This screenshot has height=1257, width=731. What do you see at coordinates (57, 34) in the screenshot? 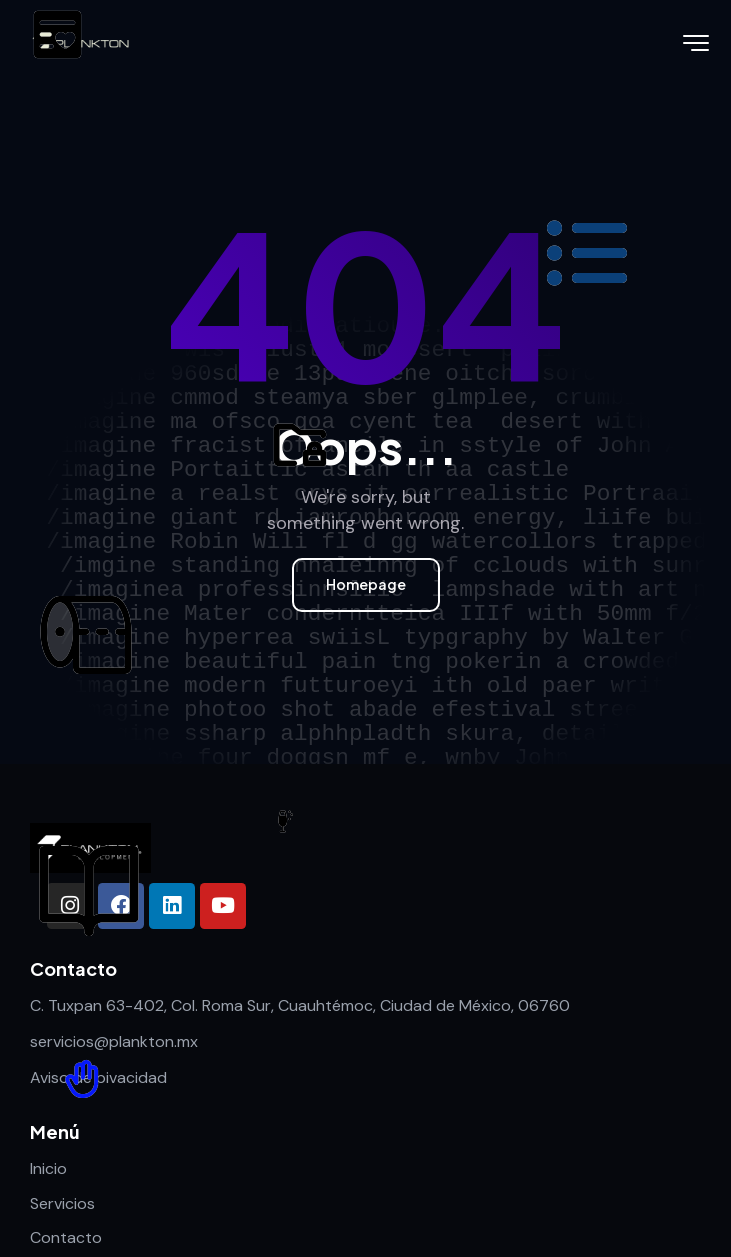
I see `view your favorites list` at bounding box center [57, 34].